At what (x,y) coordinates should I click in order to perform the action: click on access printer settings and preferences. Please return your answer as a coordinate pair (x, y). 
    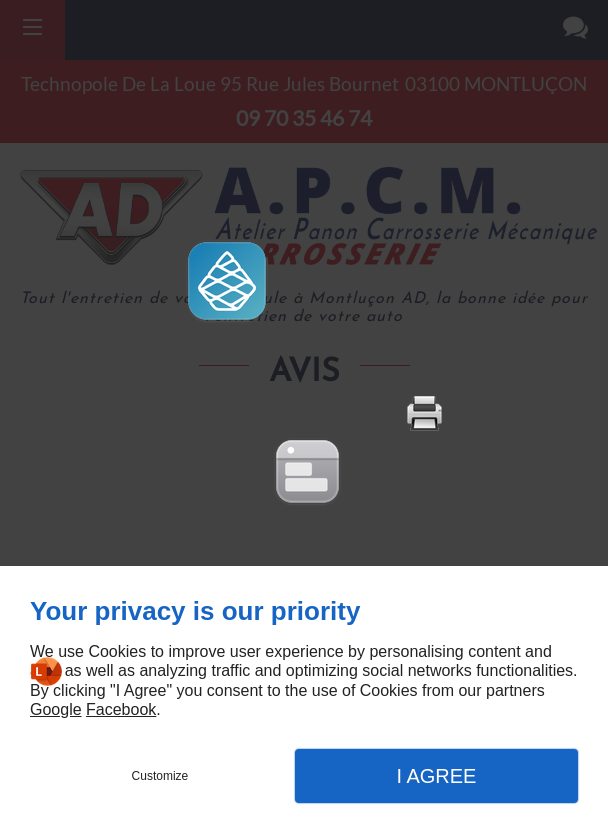
    Looking at the image, I should click on (424, 413).